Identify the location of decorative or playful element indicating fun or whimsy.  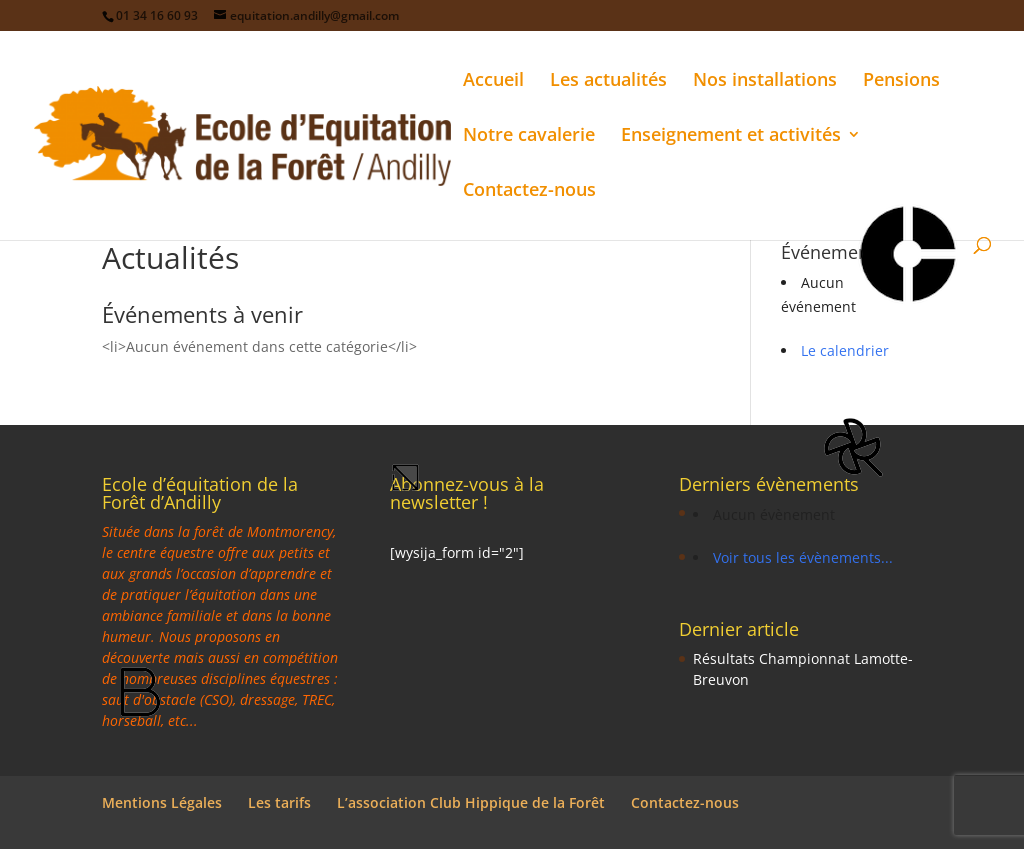
(854, 448).